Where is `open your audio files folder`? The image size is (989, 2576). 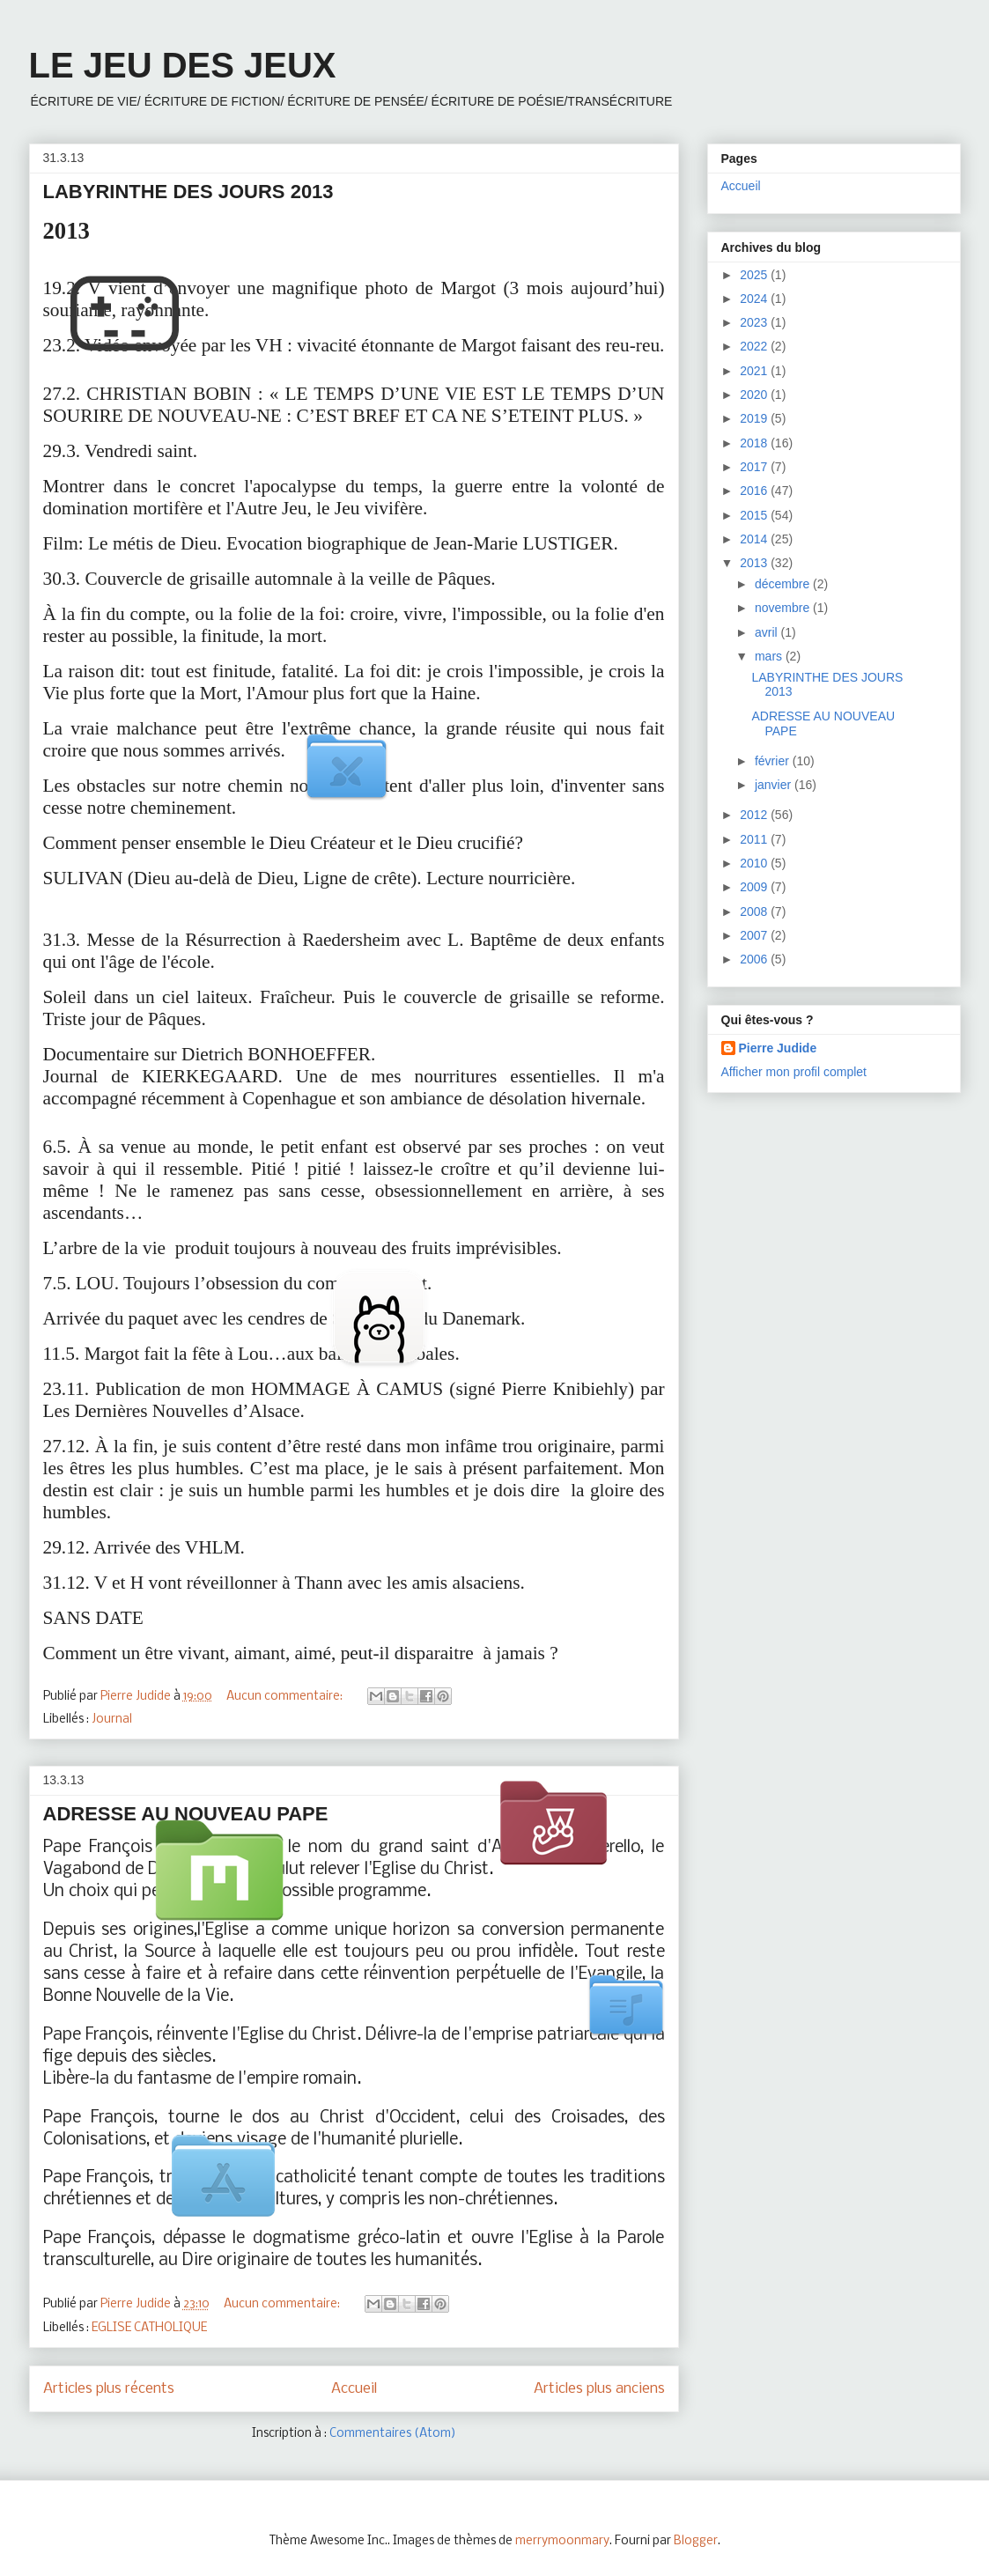 open your audio files folder is located at coordinates (626, 2004).